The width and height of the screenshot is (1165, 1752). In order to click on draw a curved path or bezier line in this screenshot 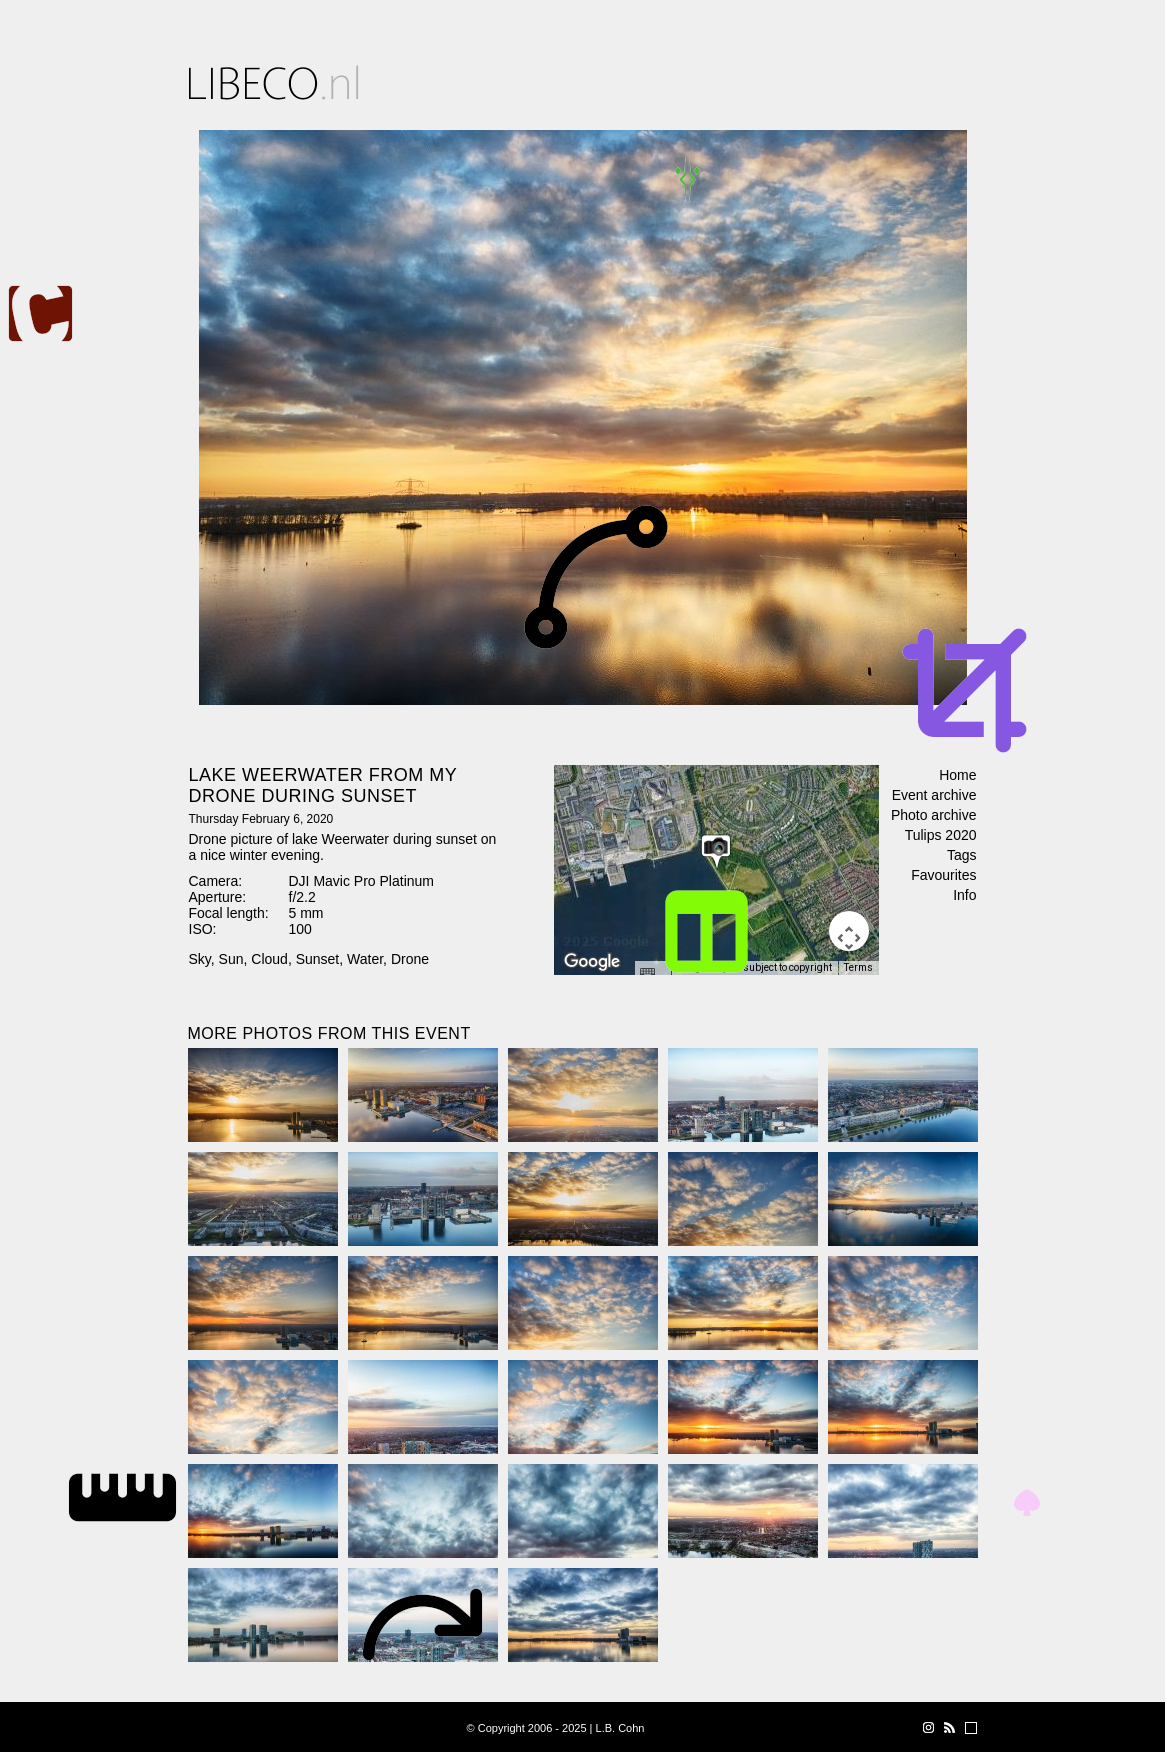, I will do `click(596, 577)`.